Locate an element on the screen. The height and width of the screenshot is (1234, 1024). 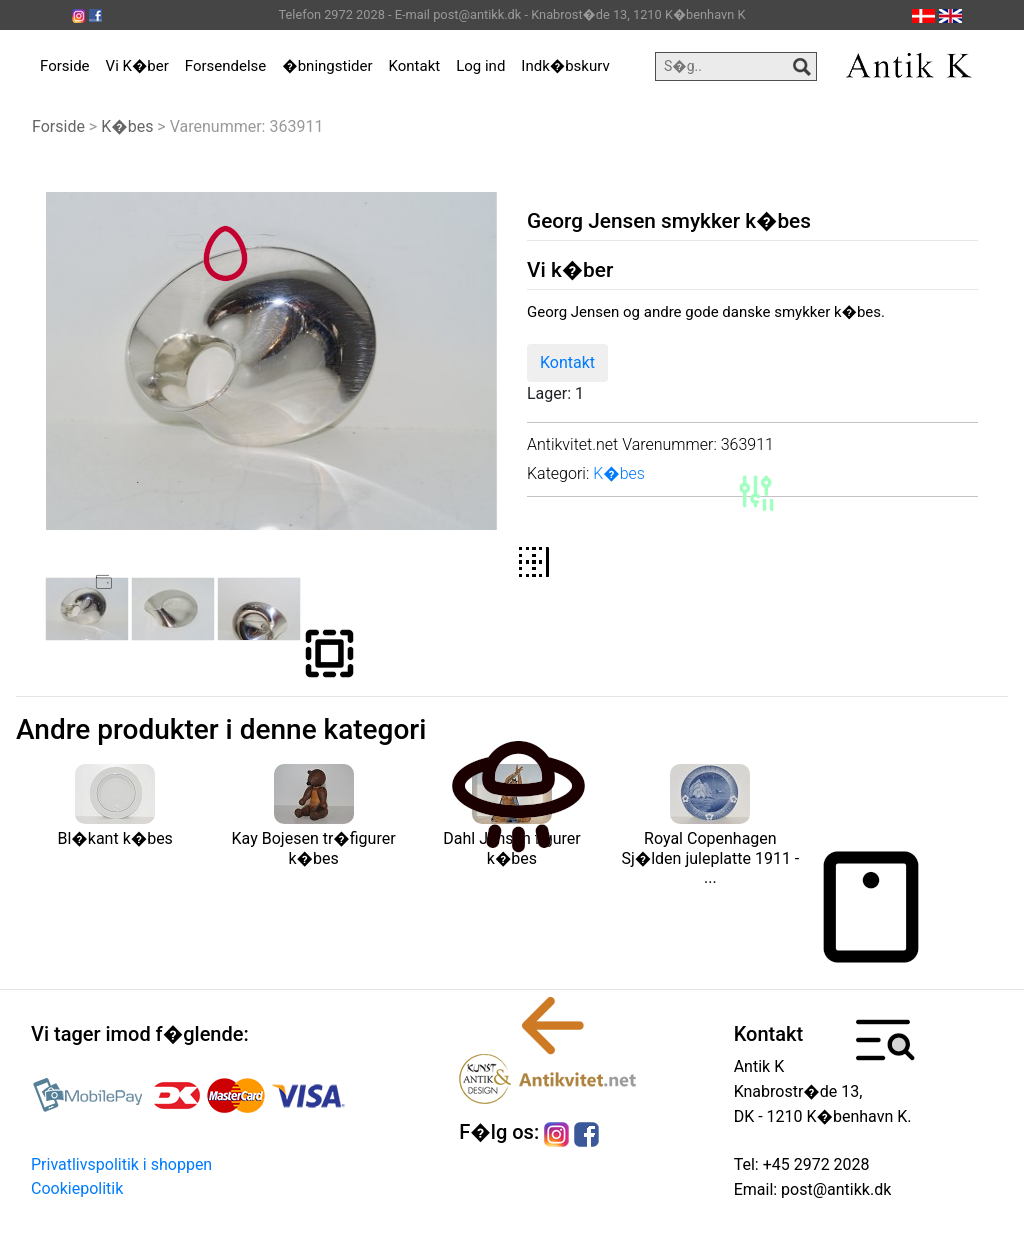
go back to the previous page is located at coordinates (555, 1027).